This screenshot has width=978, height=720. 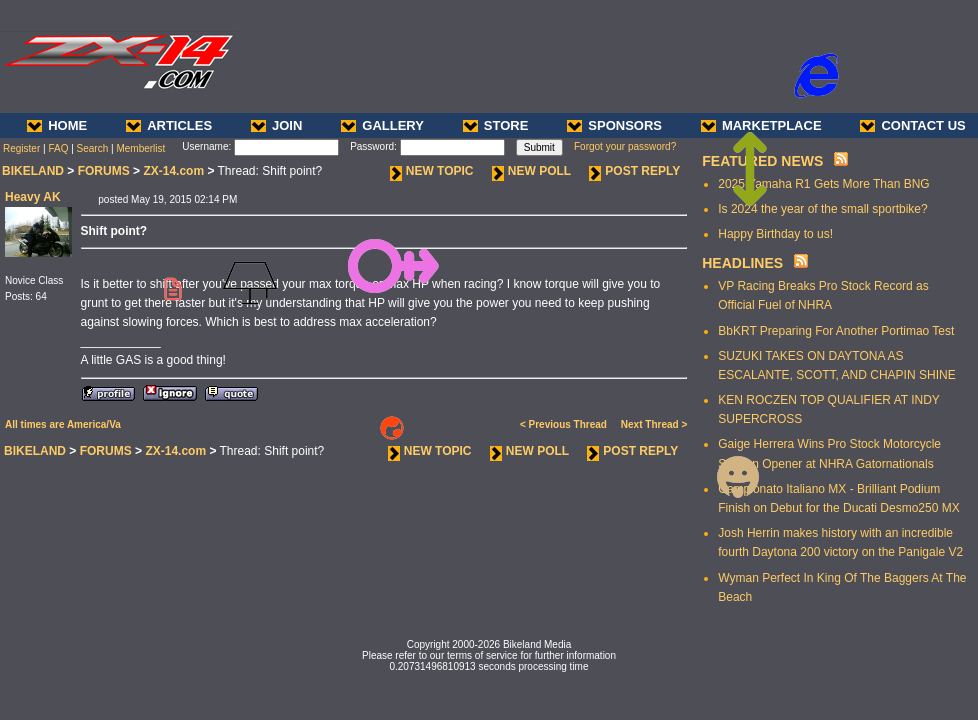 What do you see at coordinates (750, 169) in the screenshot?
I see `resize element vertically` at bounding box center [750, 169].